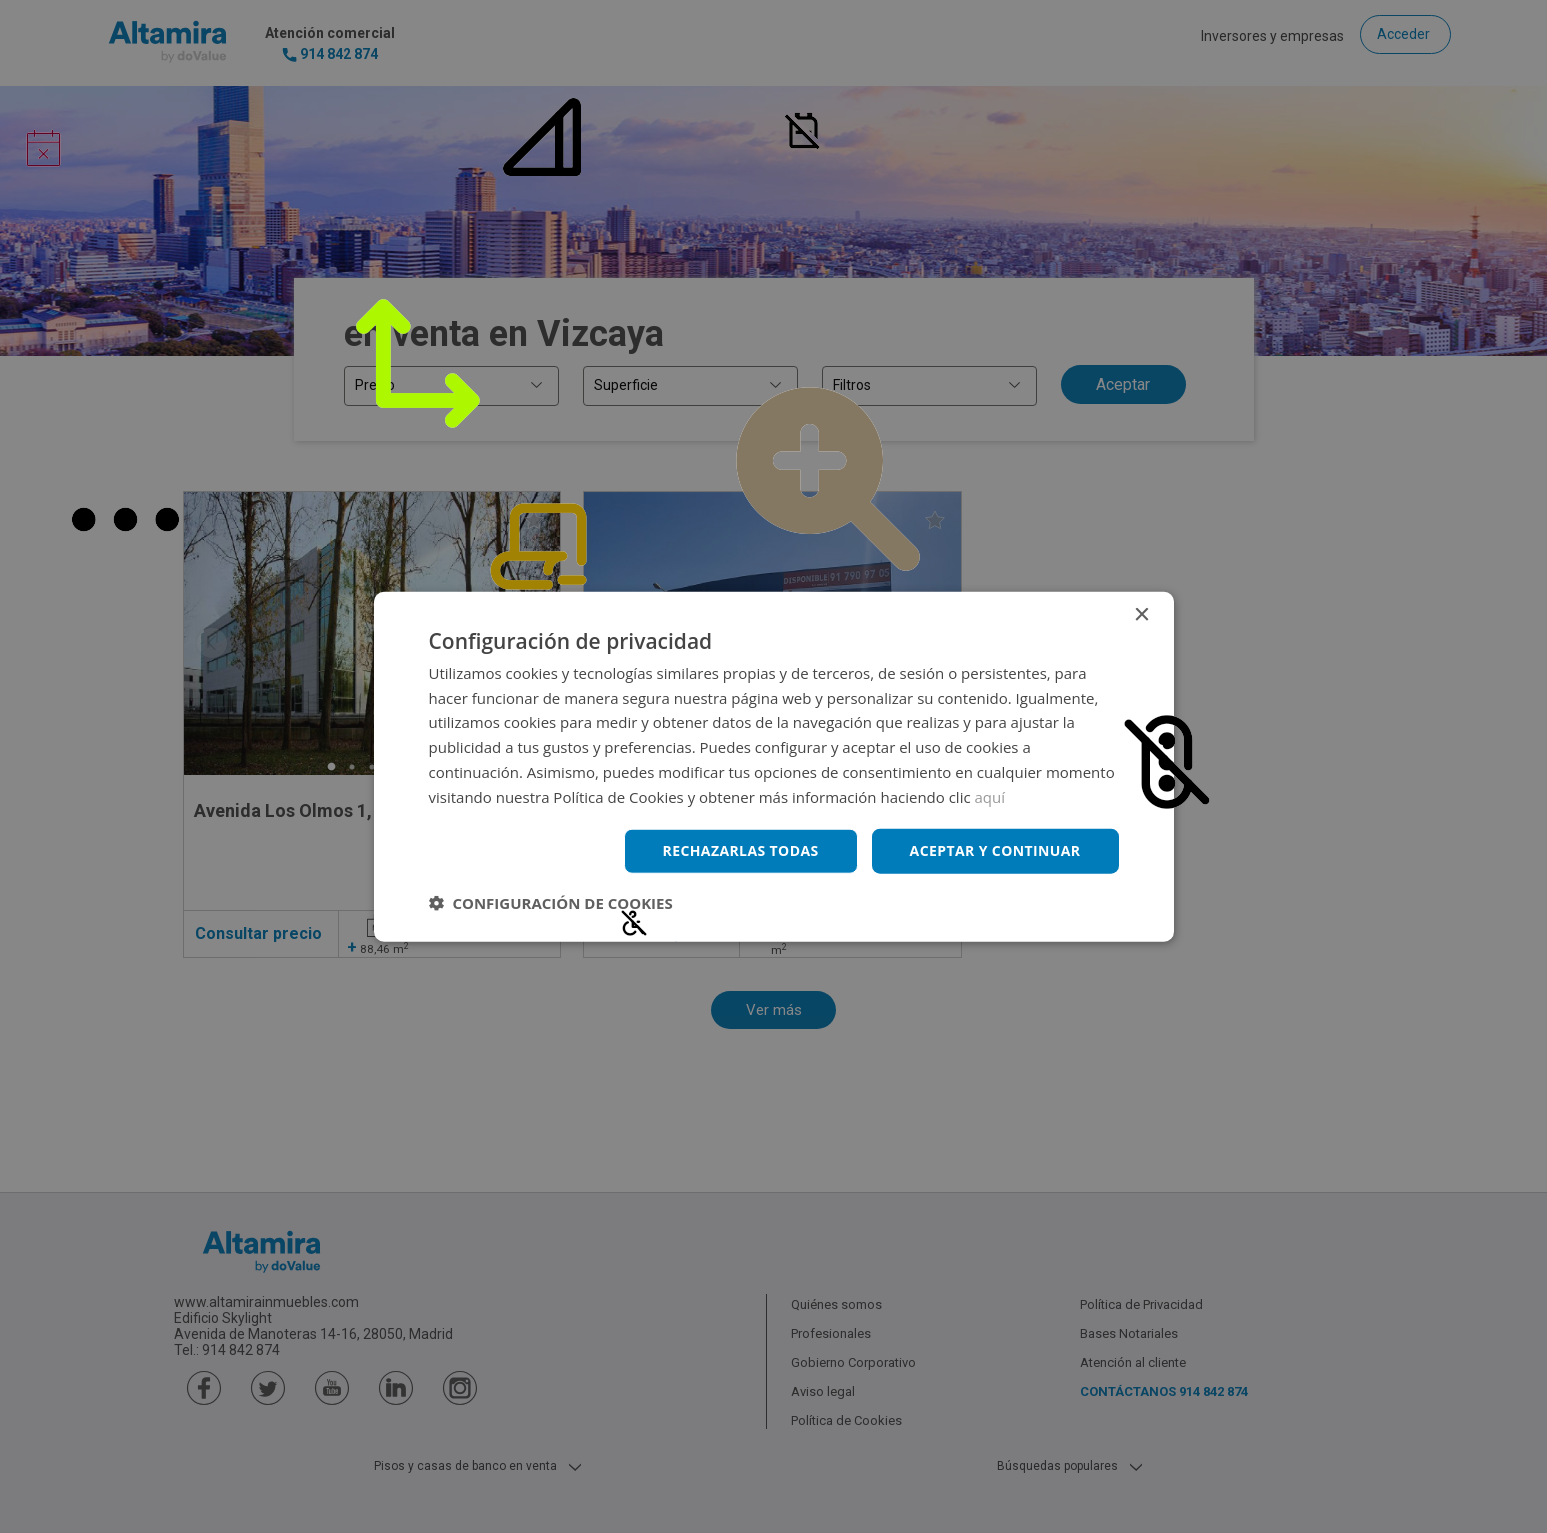  I want to click on indicates strong cellular signal strength, so click(542, 137).